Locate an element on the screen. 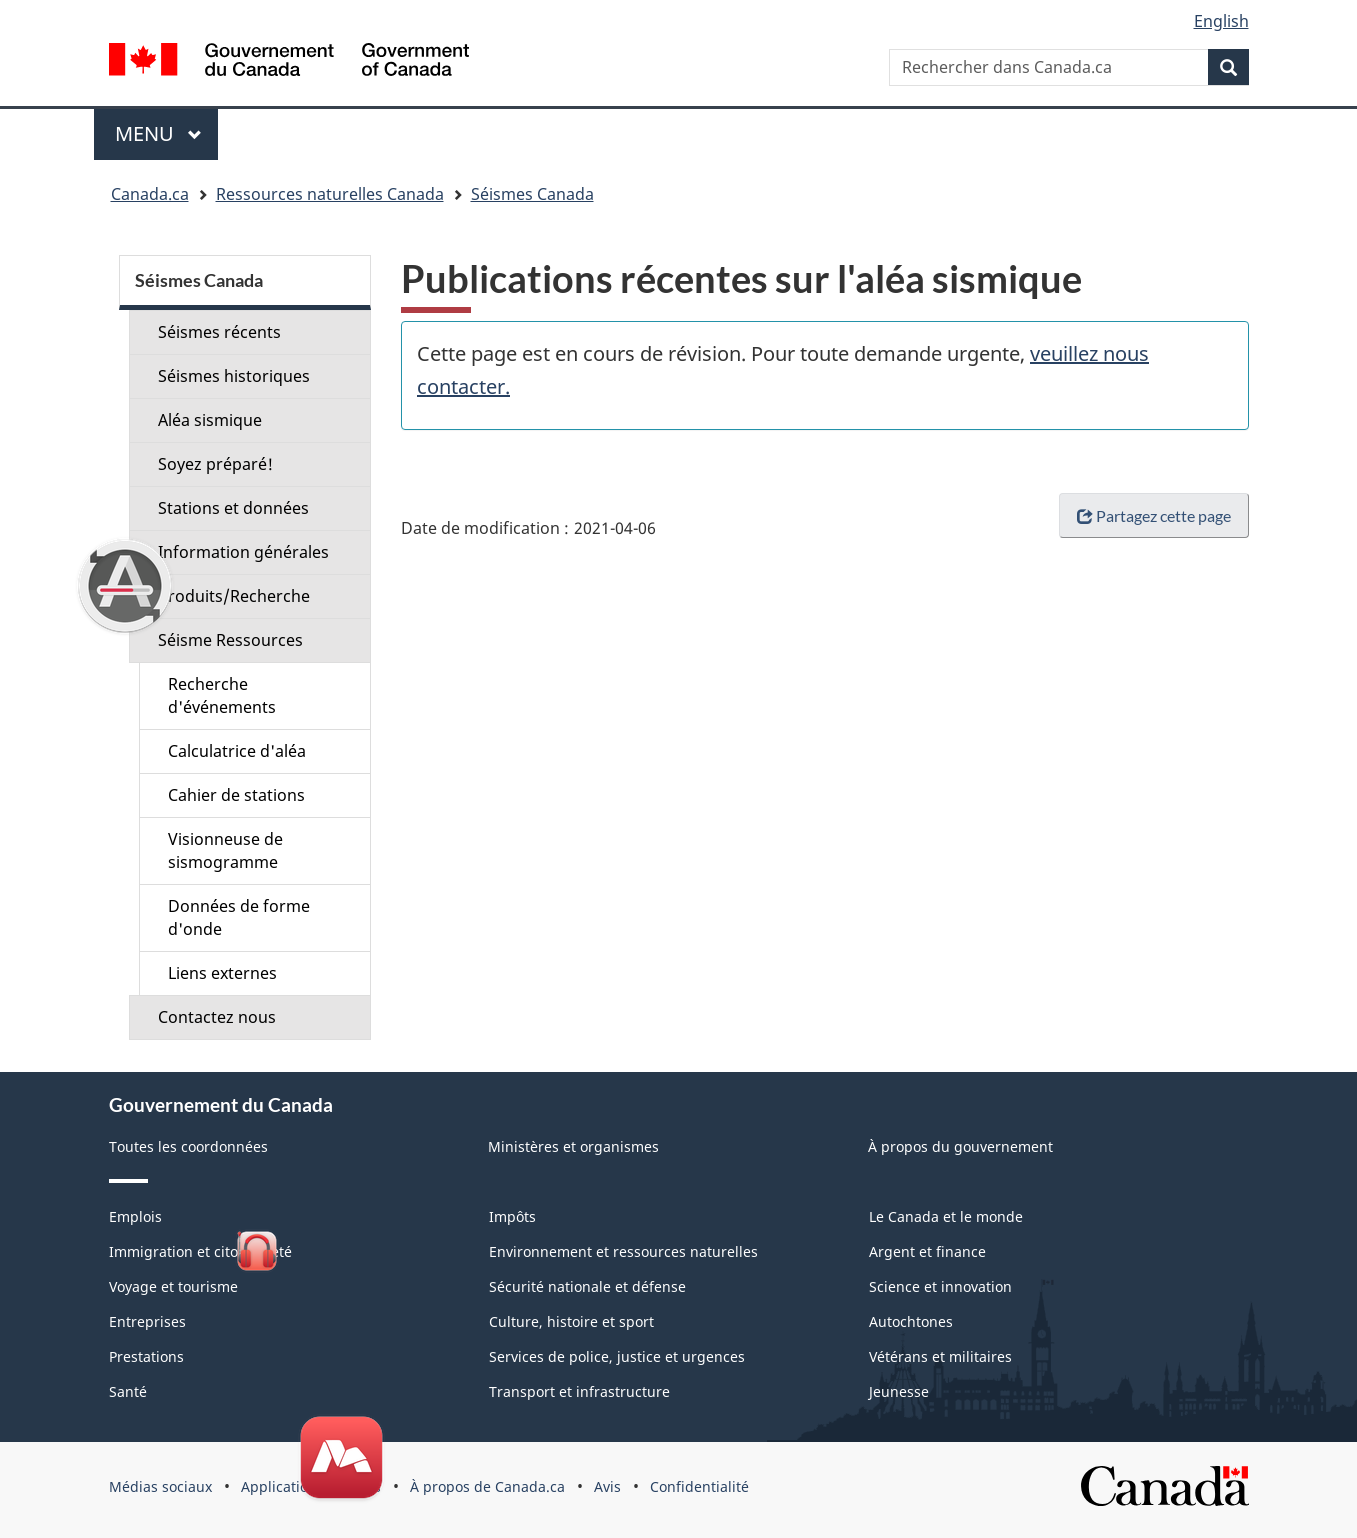 The height and width of the screenshot is (1538, 1357). check for available software updates is located at coordinates (125, 586).